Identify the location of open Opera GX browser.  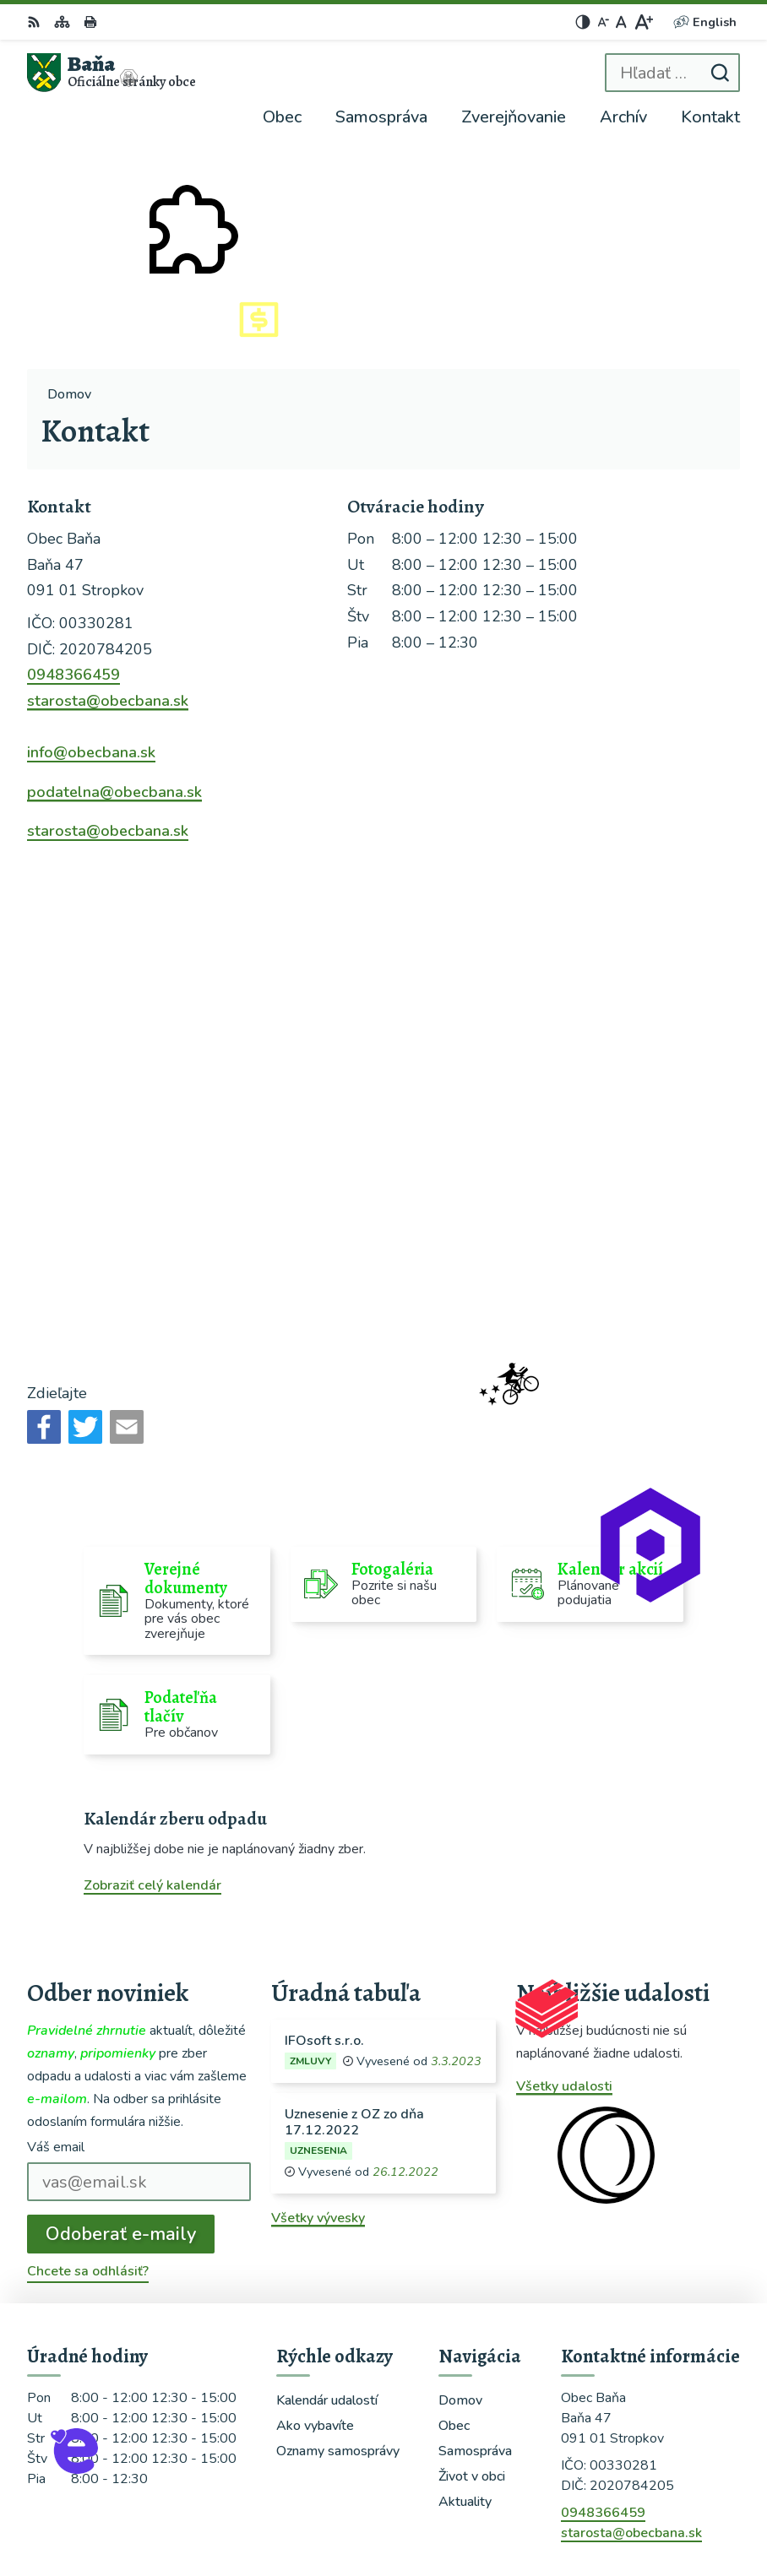
(606, 2155).